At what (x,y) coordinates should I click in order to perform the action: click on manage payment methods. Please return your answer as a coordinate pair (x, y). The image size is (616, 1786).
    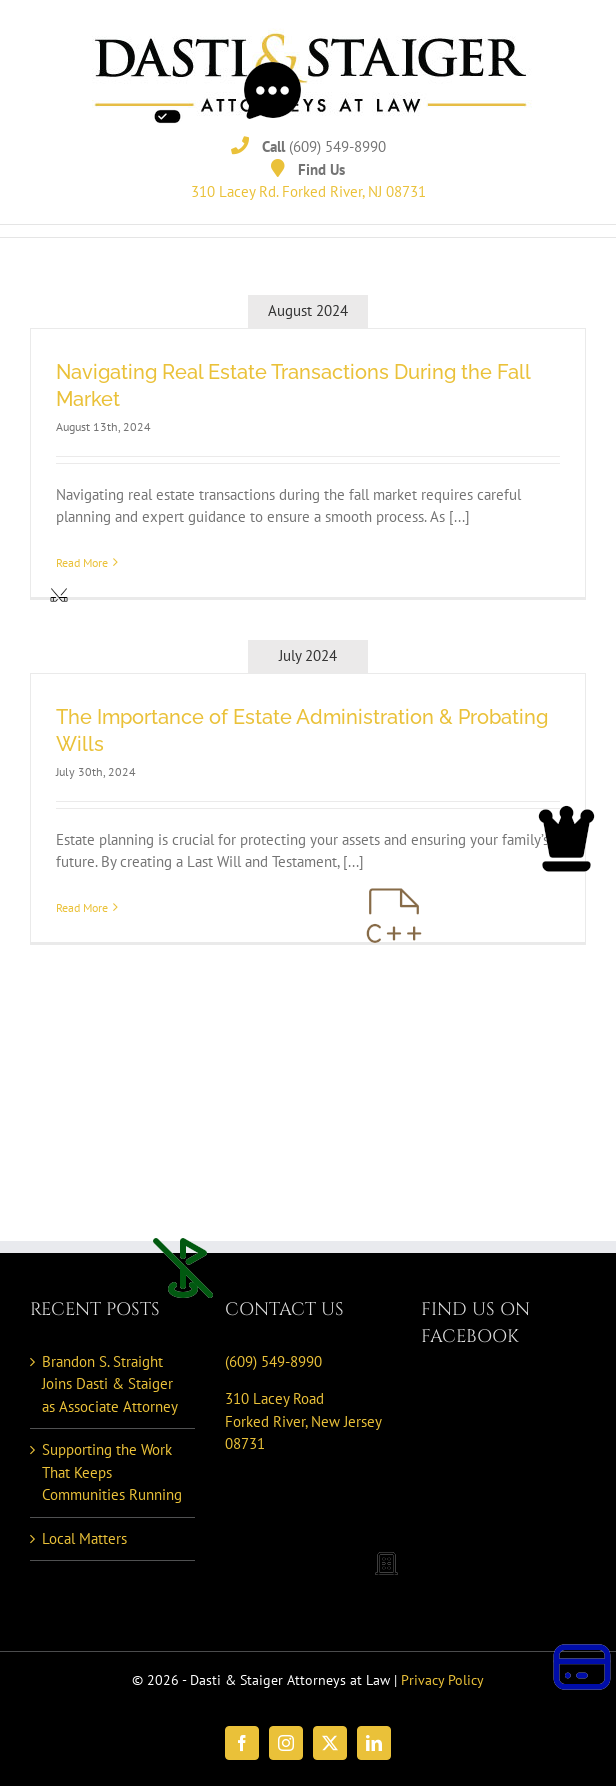
    Looking at the image, I should click on (582, 1667).